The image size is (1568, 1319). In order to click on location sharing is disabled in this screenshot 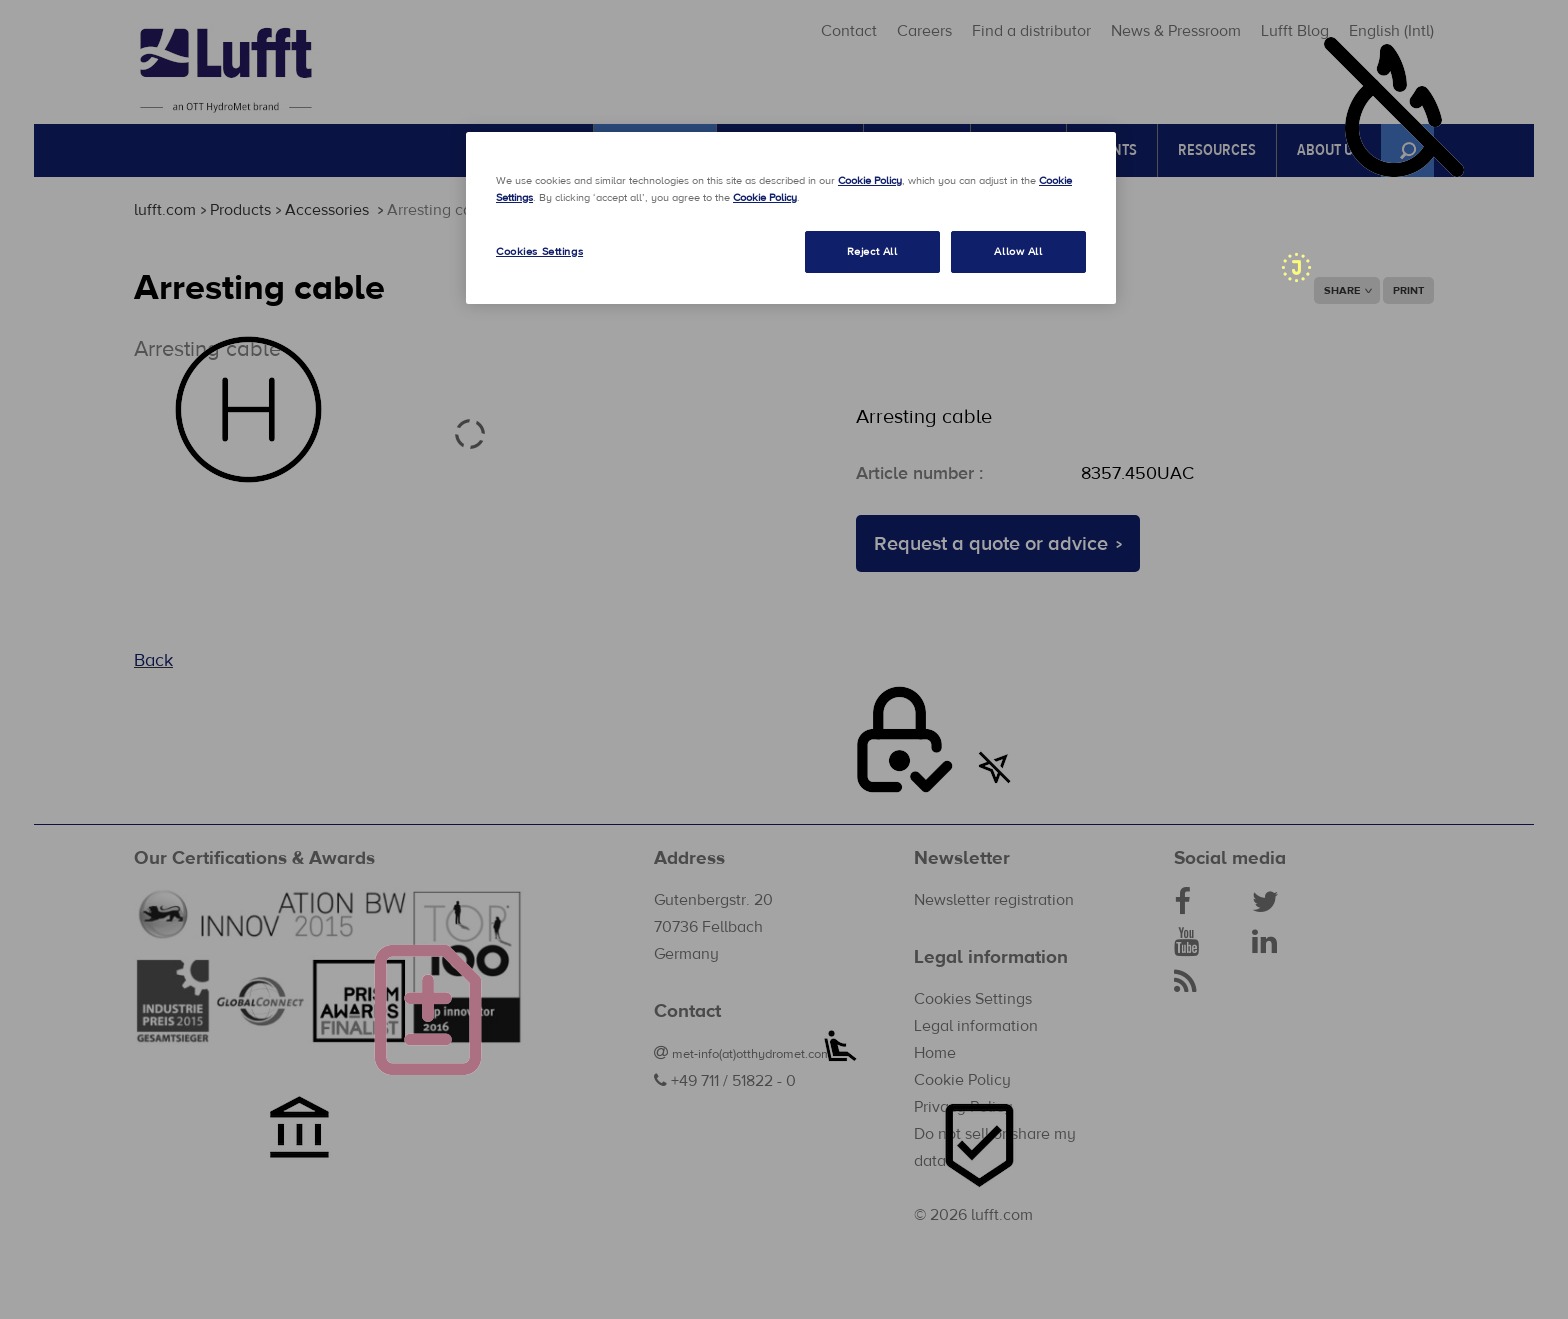, I will do `click(993, 768)`.